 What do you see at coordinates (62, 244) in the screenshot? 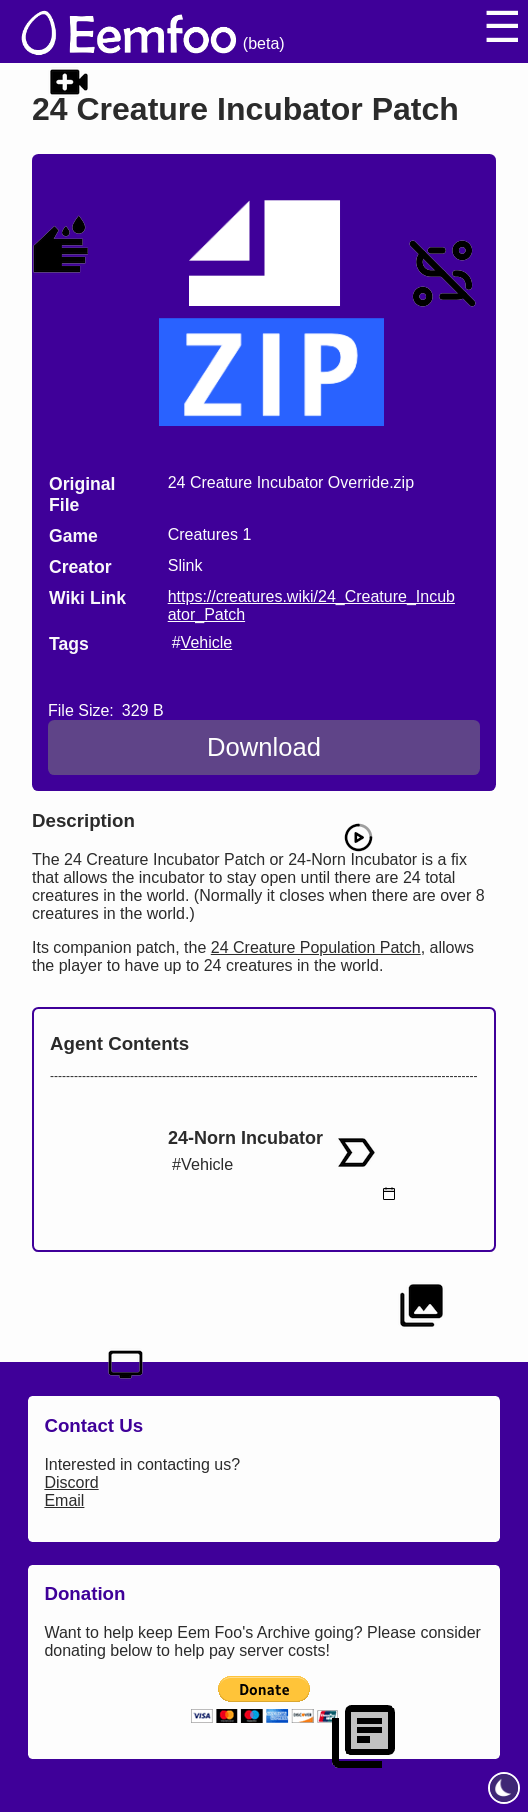
I see `wash your hands` at bounding box center [62, 244].